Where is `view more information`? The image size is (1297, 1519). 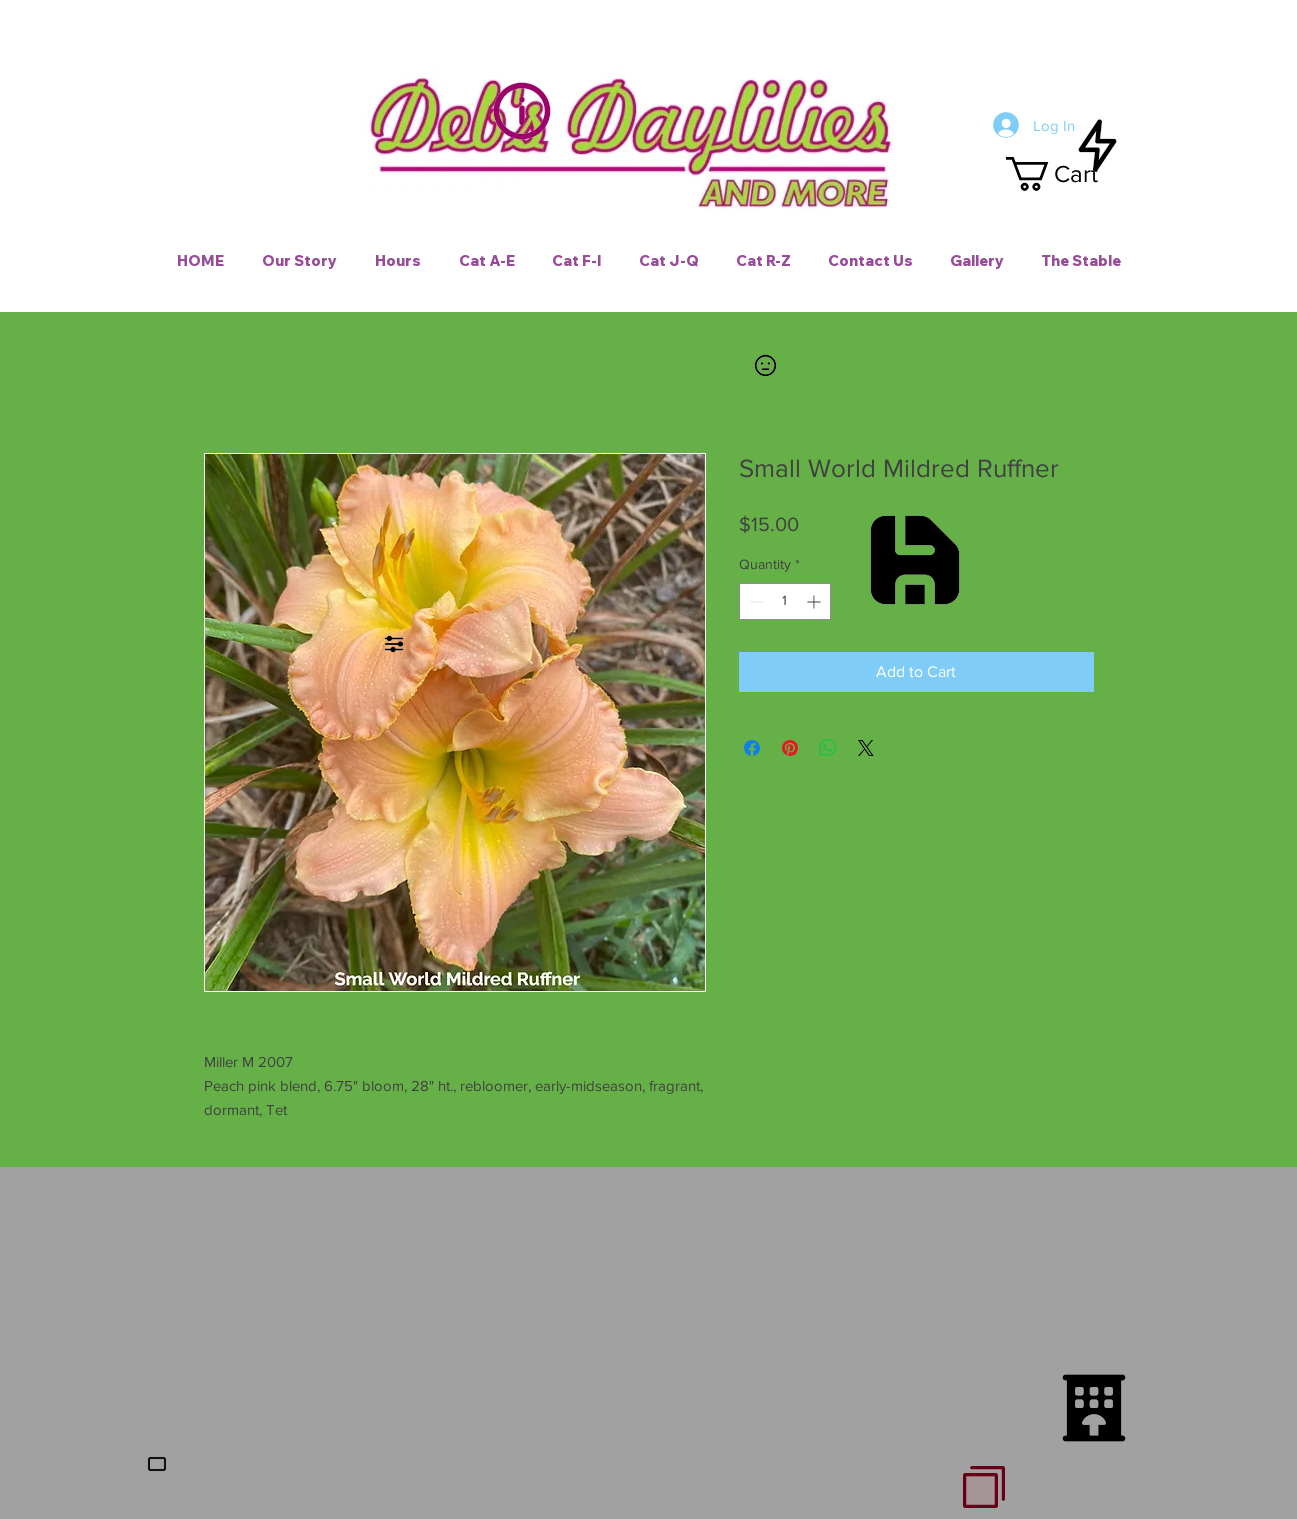
view more information is located at coordinates (522, 111).